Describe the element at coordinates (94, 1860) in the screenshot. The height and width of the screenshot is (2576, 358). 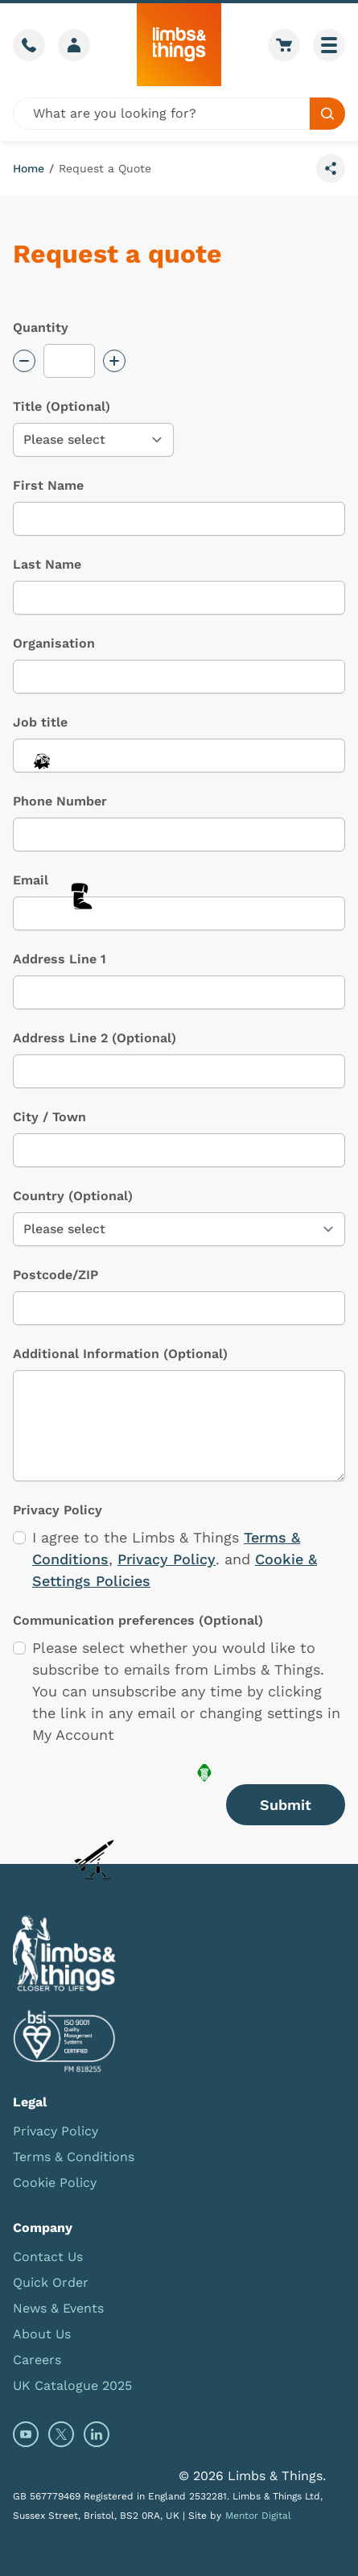
I see `launch missile attack in game` at that location.